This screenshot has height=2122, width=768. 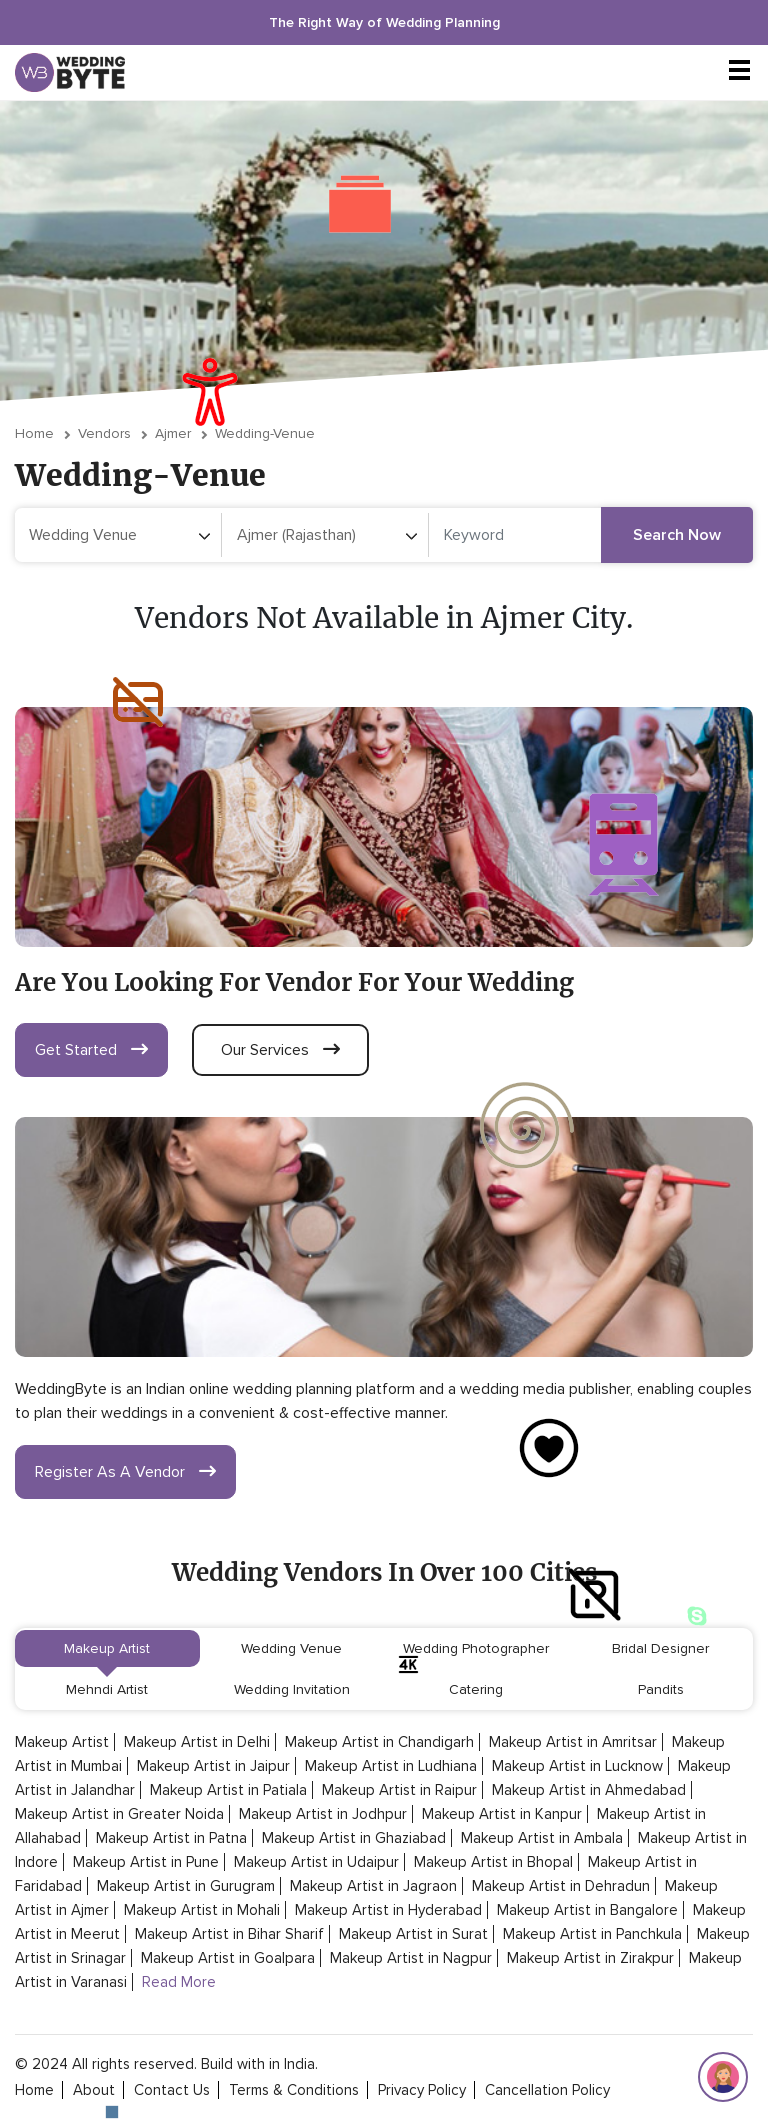 What do you see at coordinates (594, 1594) in the screenshot?
I see `no parking available` at bounding box center [594, 1594].